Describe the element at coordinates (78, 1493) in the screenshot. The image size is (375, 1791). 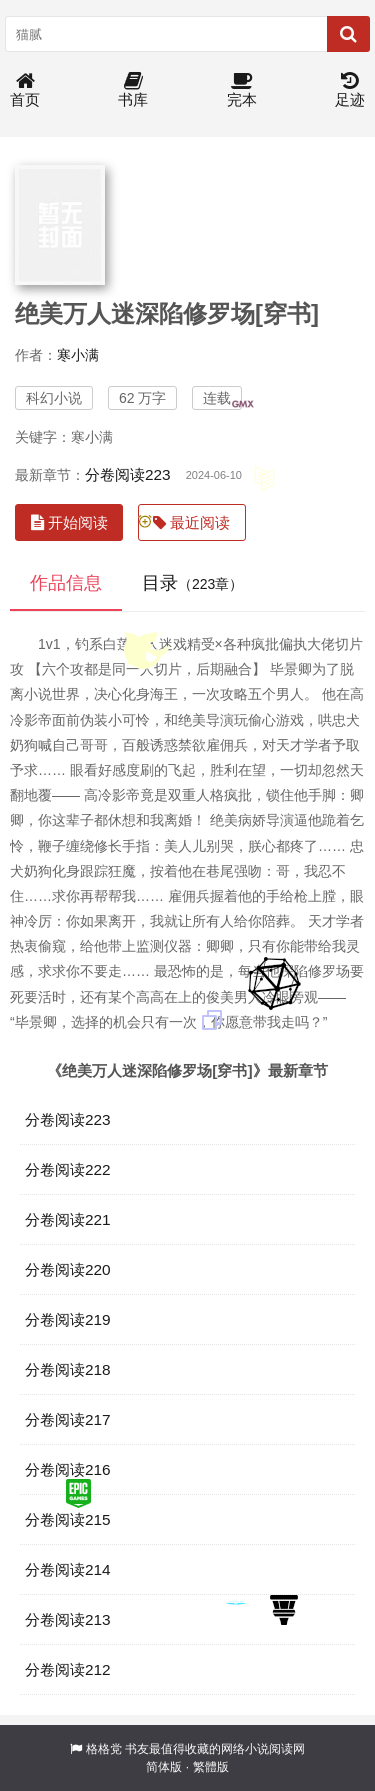
I see `open the Epic Games launcher` at that location.